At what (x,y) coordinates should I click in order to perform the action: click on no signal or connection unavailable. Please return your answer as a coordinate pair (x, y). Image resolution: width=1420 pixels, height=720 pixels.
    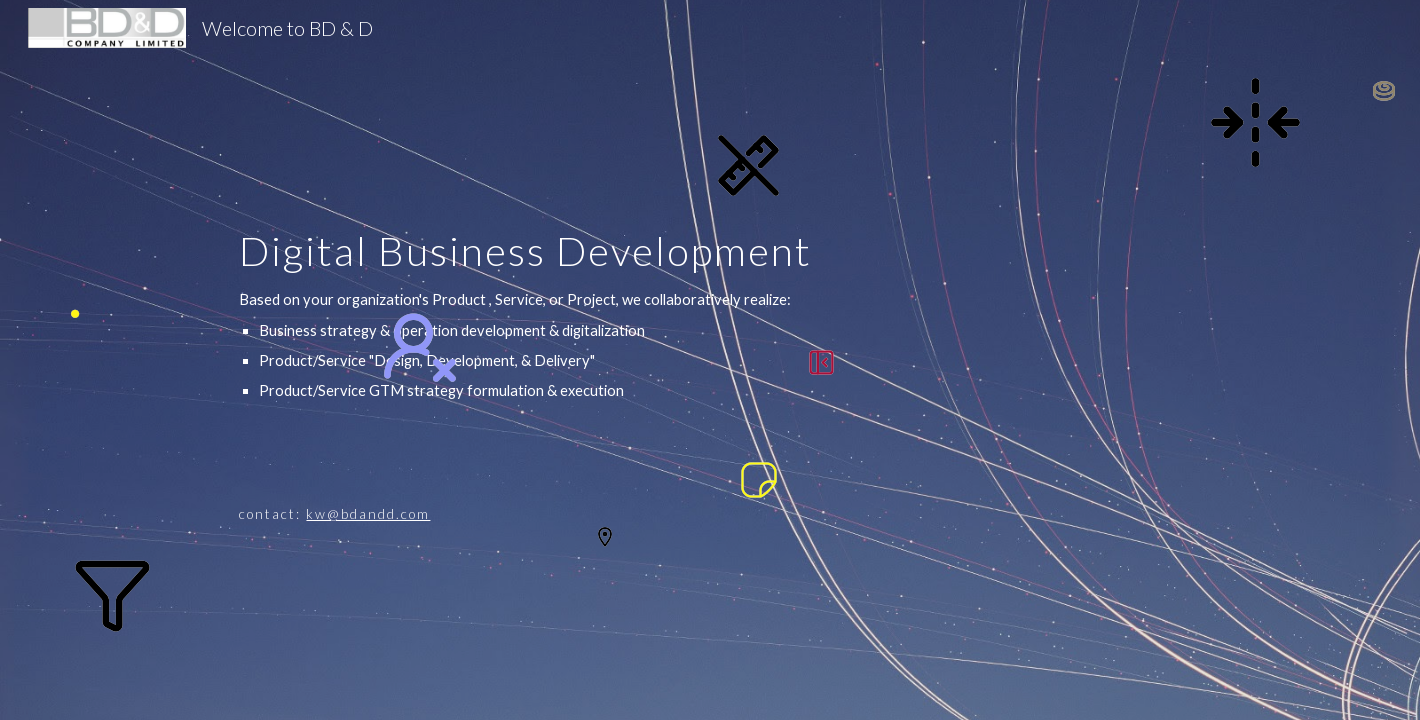
    Looking at the image, I should click on (115, 281).